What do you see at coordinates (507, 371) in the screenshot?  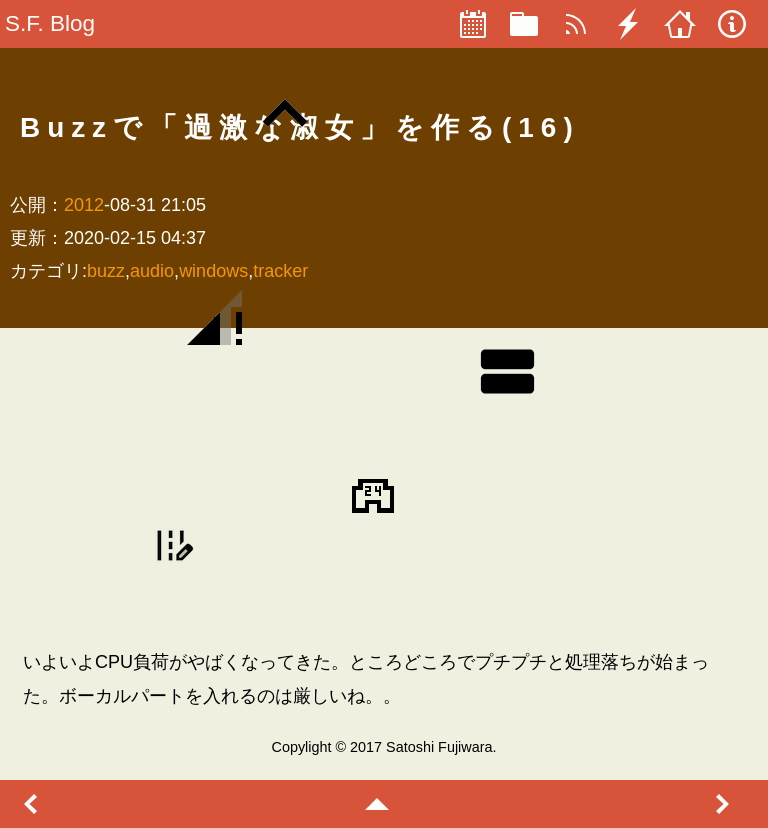 I see `switch to row layout view` at bounding box center [507, 371].